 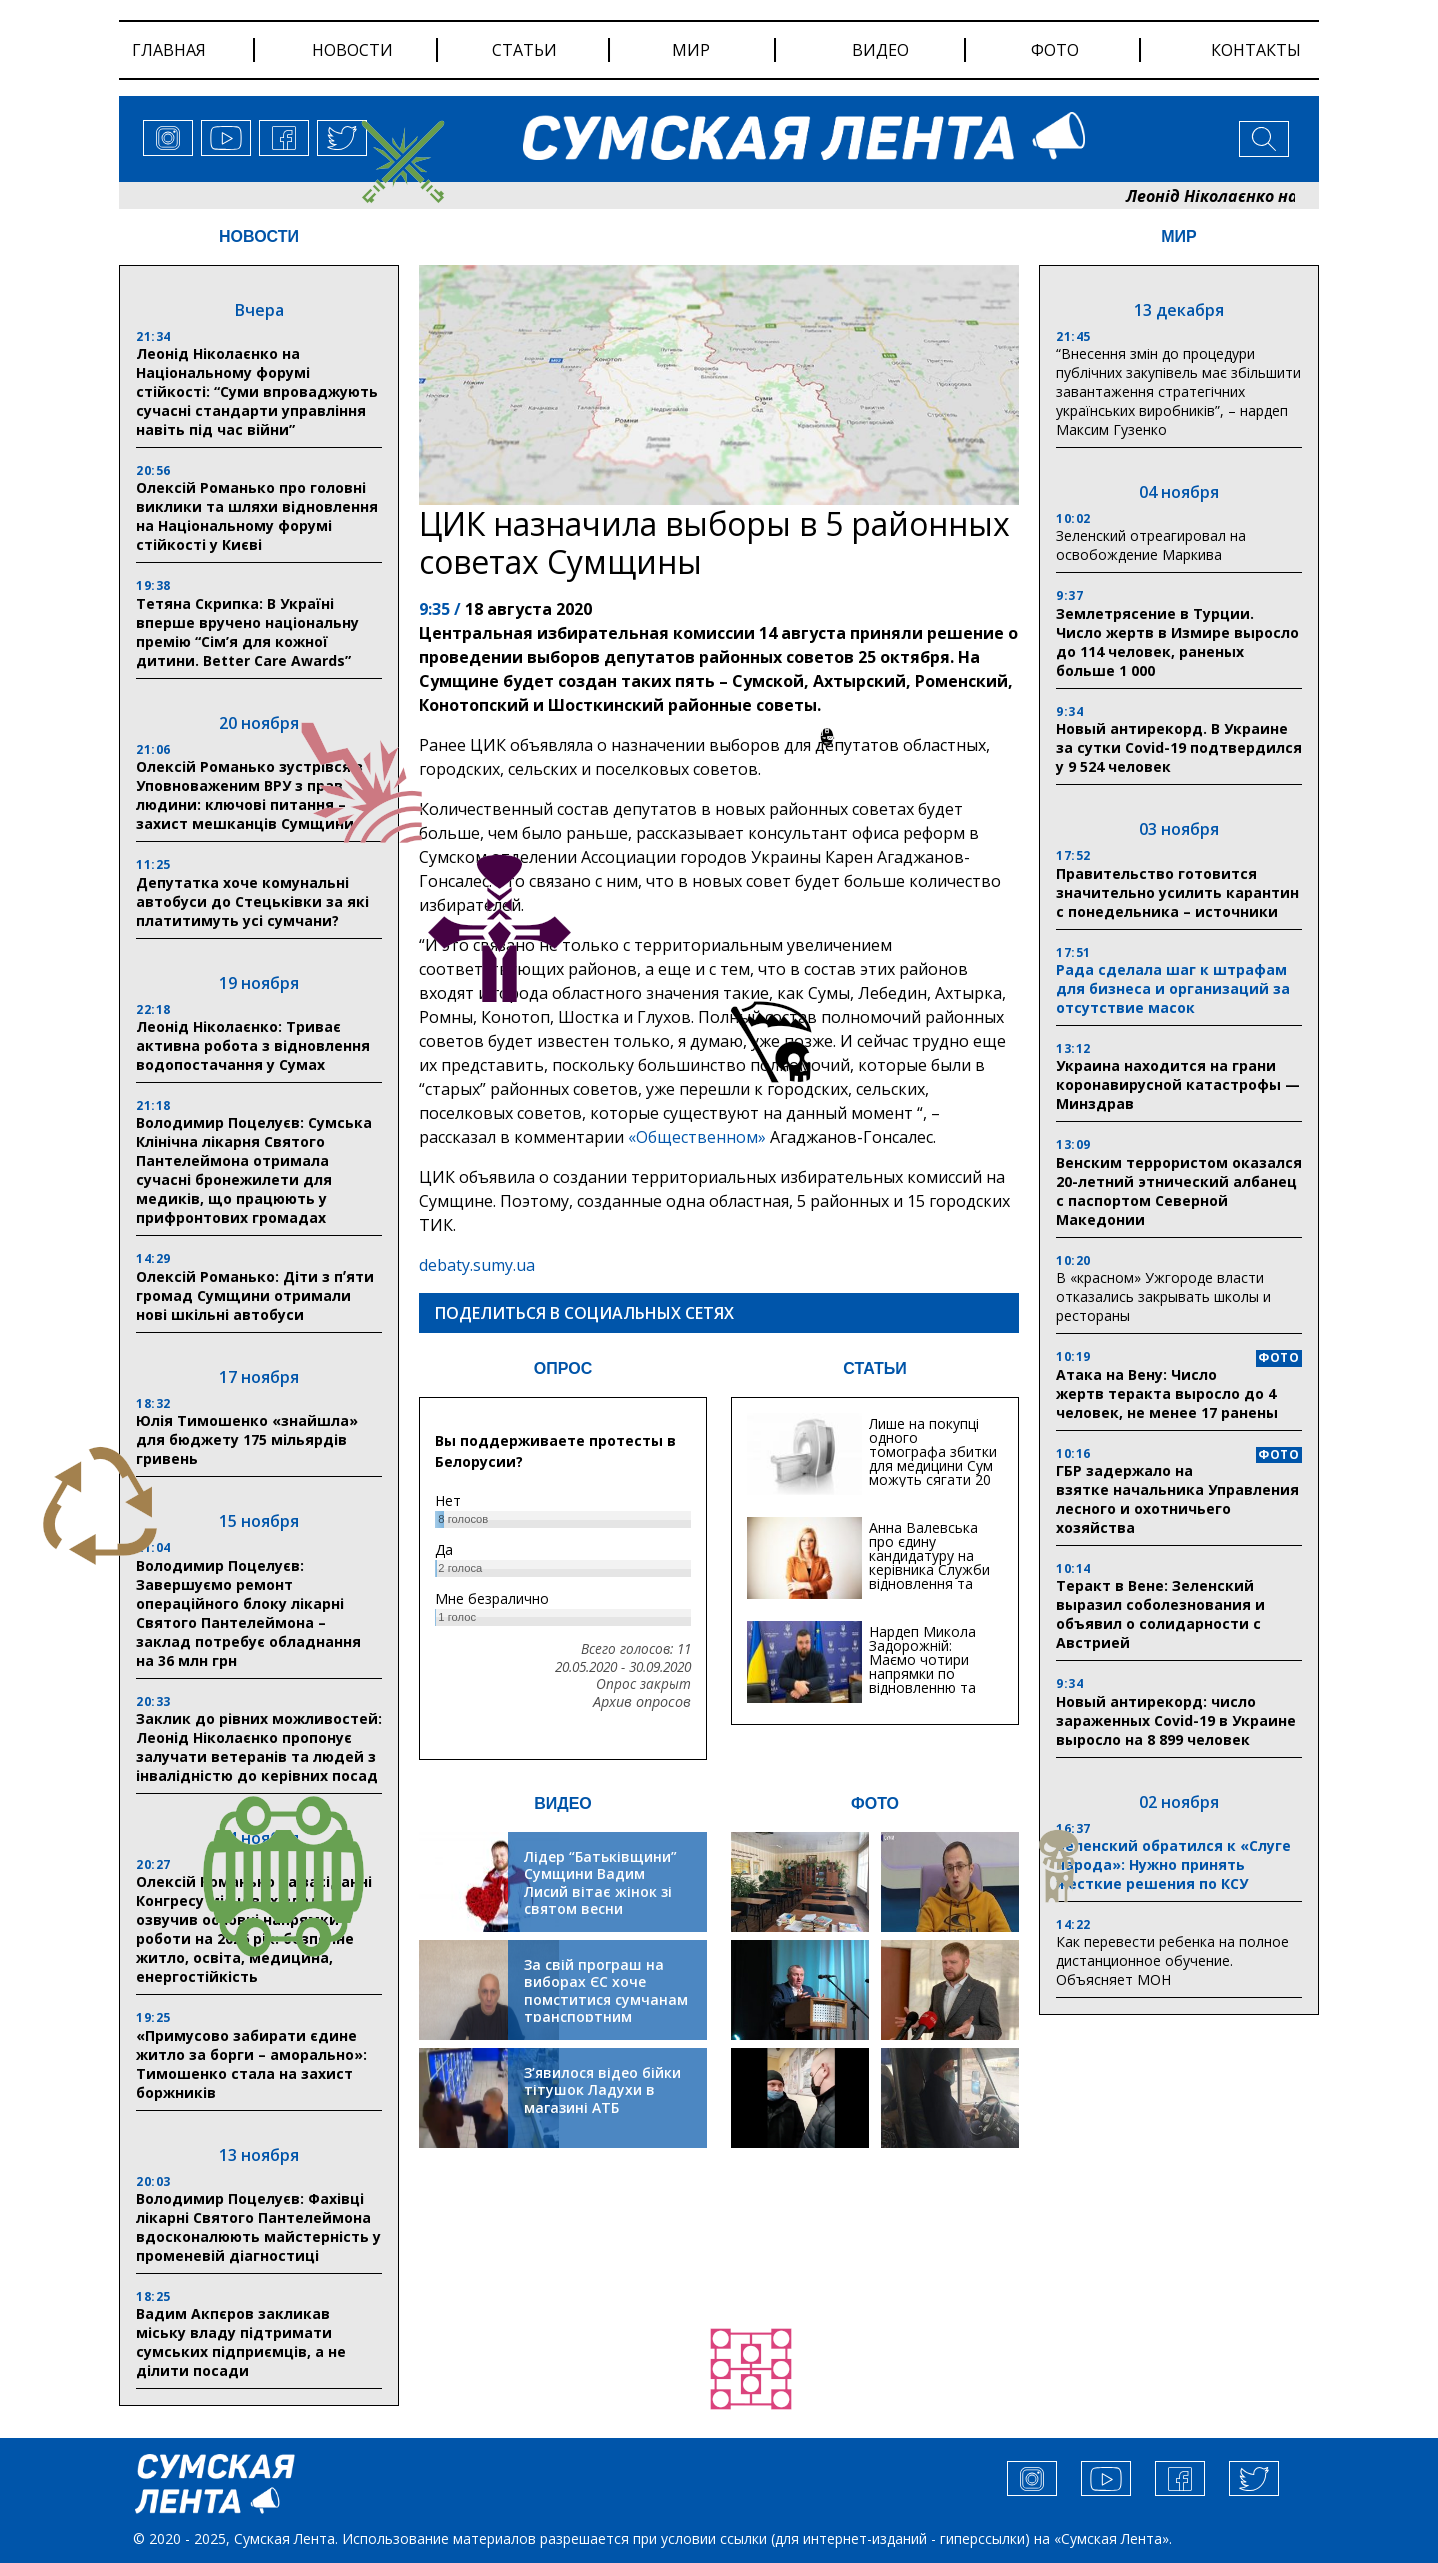 What do you see at coordinates (283, 1876) in the screenshot?
I see `transport or logistics game item` at bounding box center [283, 1876].